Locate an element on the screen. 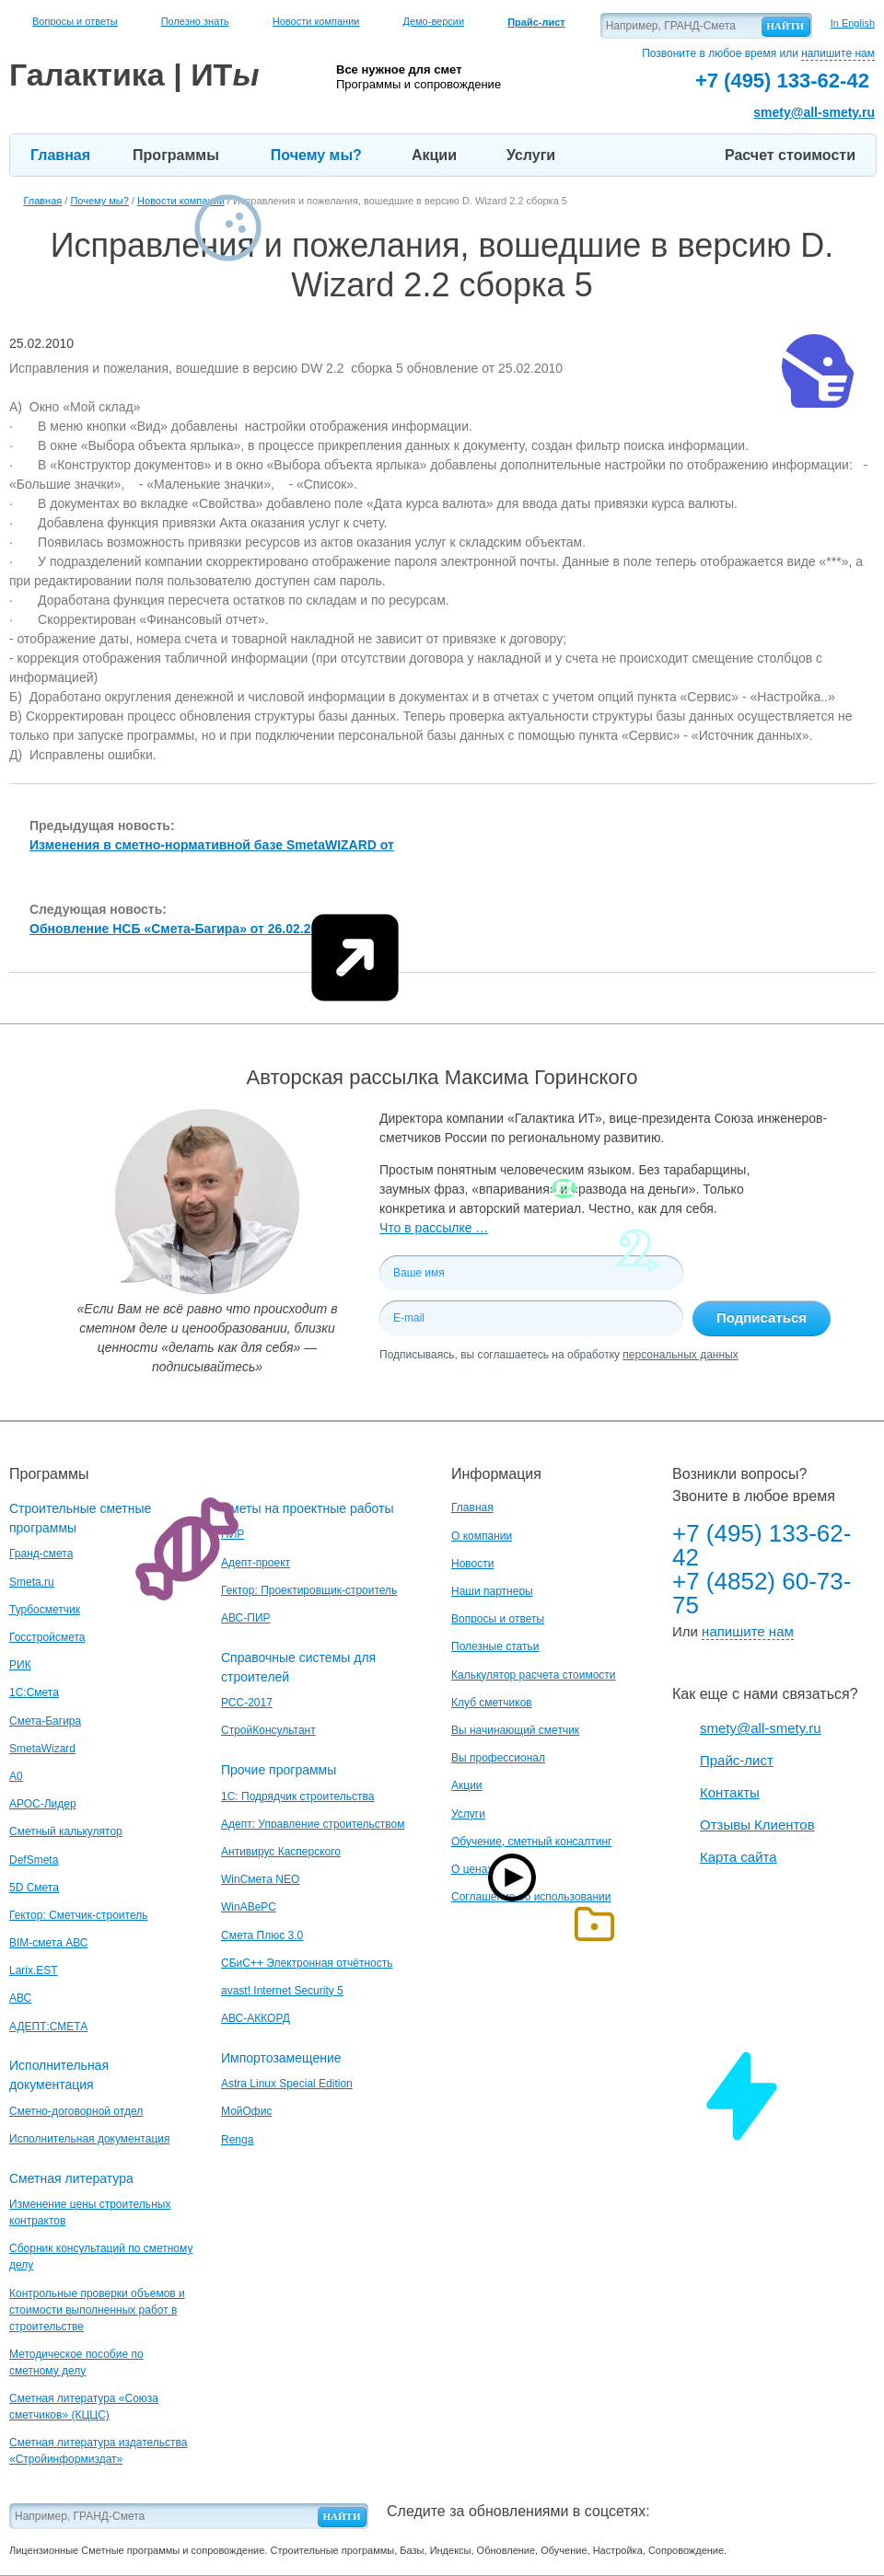 Image resolution: width=884 pixels, height=2576 pixels. draft2digital publishing platform logo is located at coordinates (637, 1251).